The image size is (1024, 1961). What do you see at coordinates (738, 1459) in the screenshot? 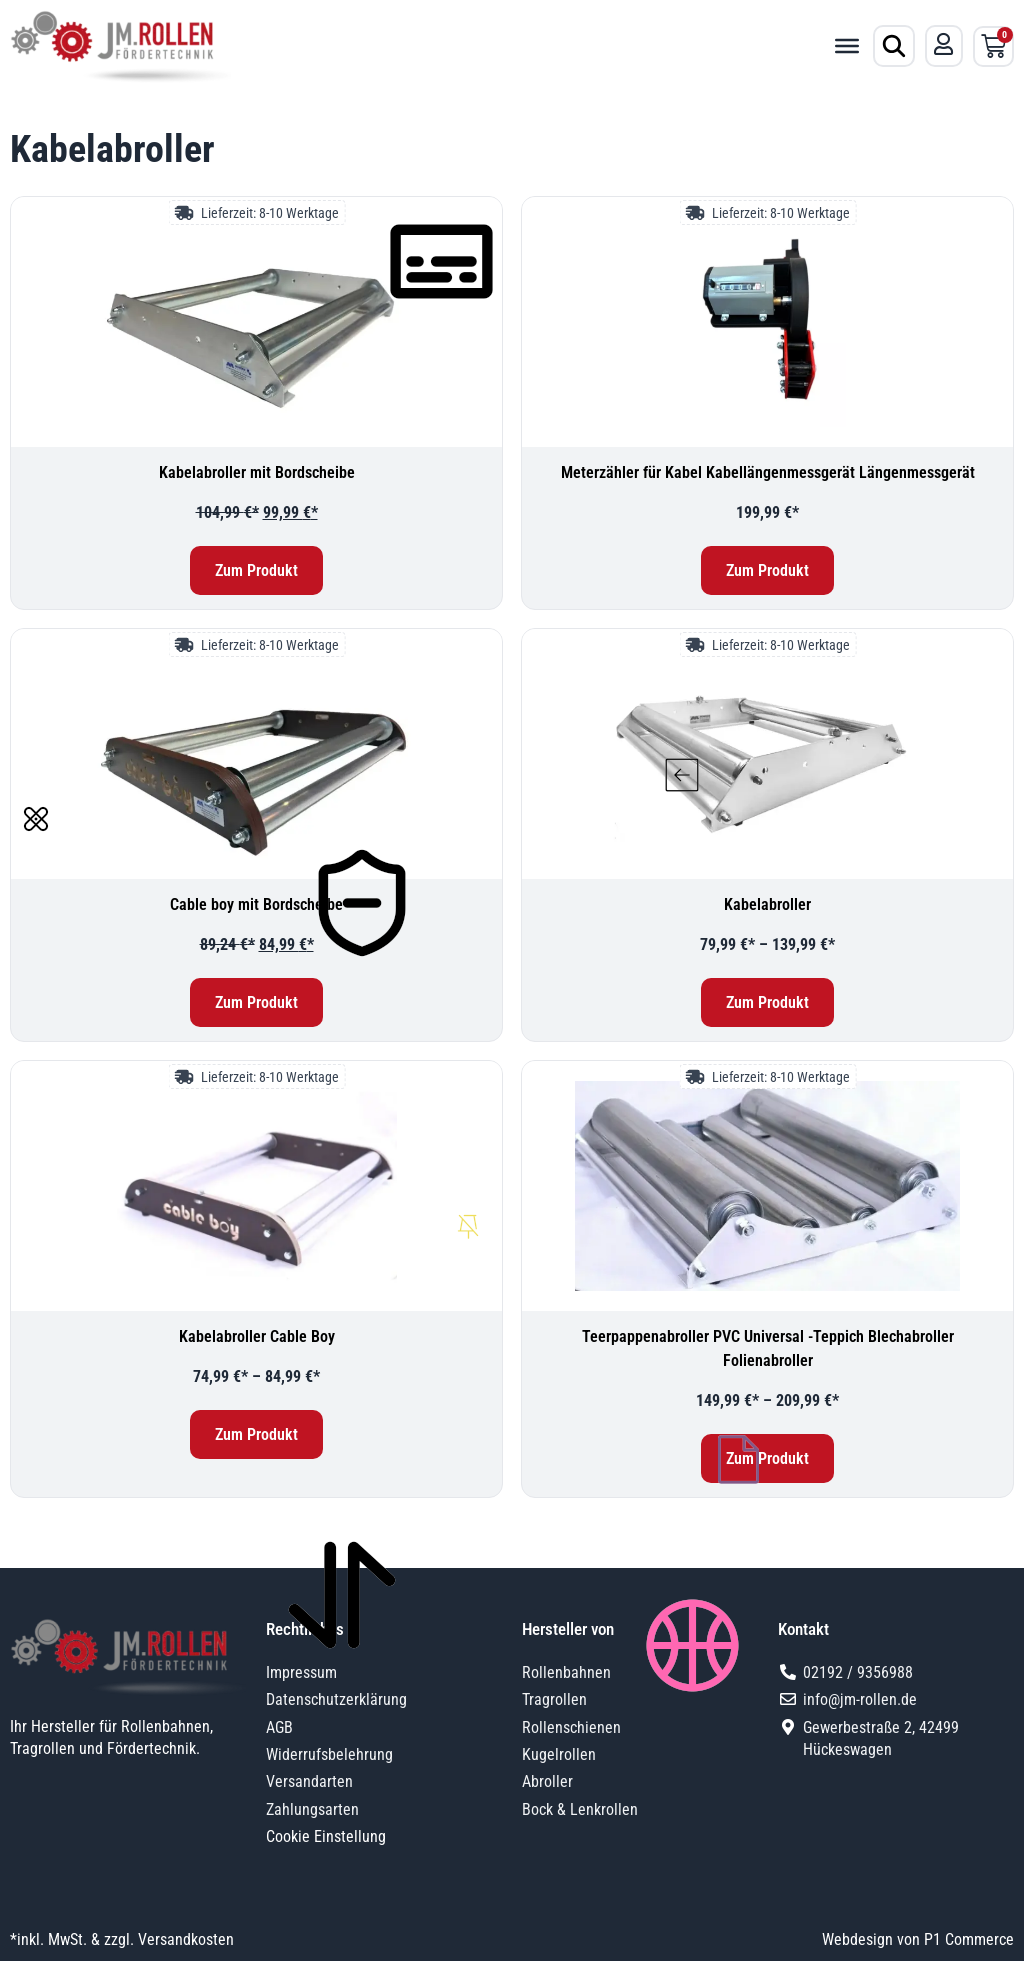
I see `view or open a document` at bounding box center [738, 1459].